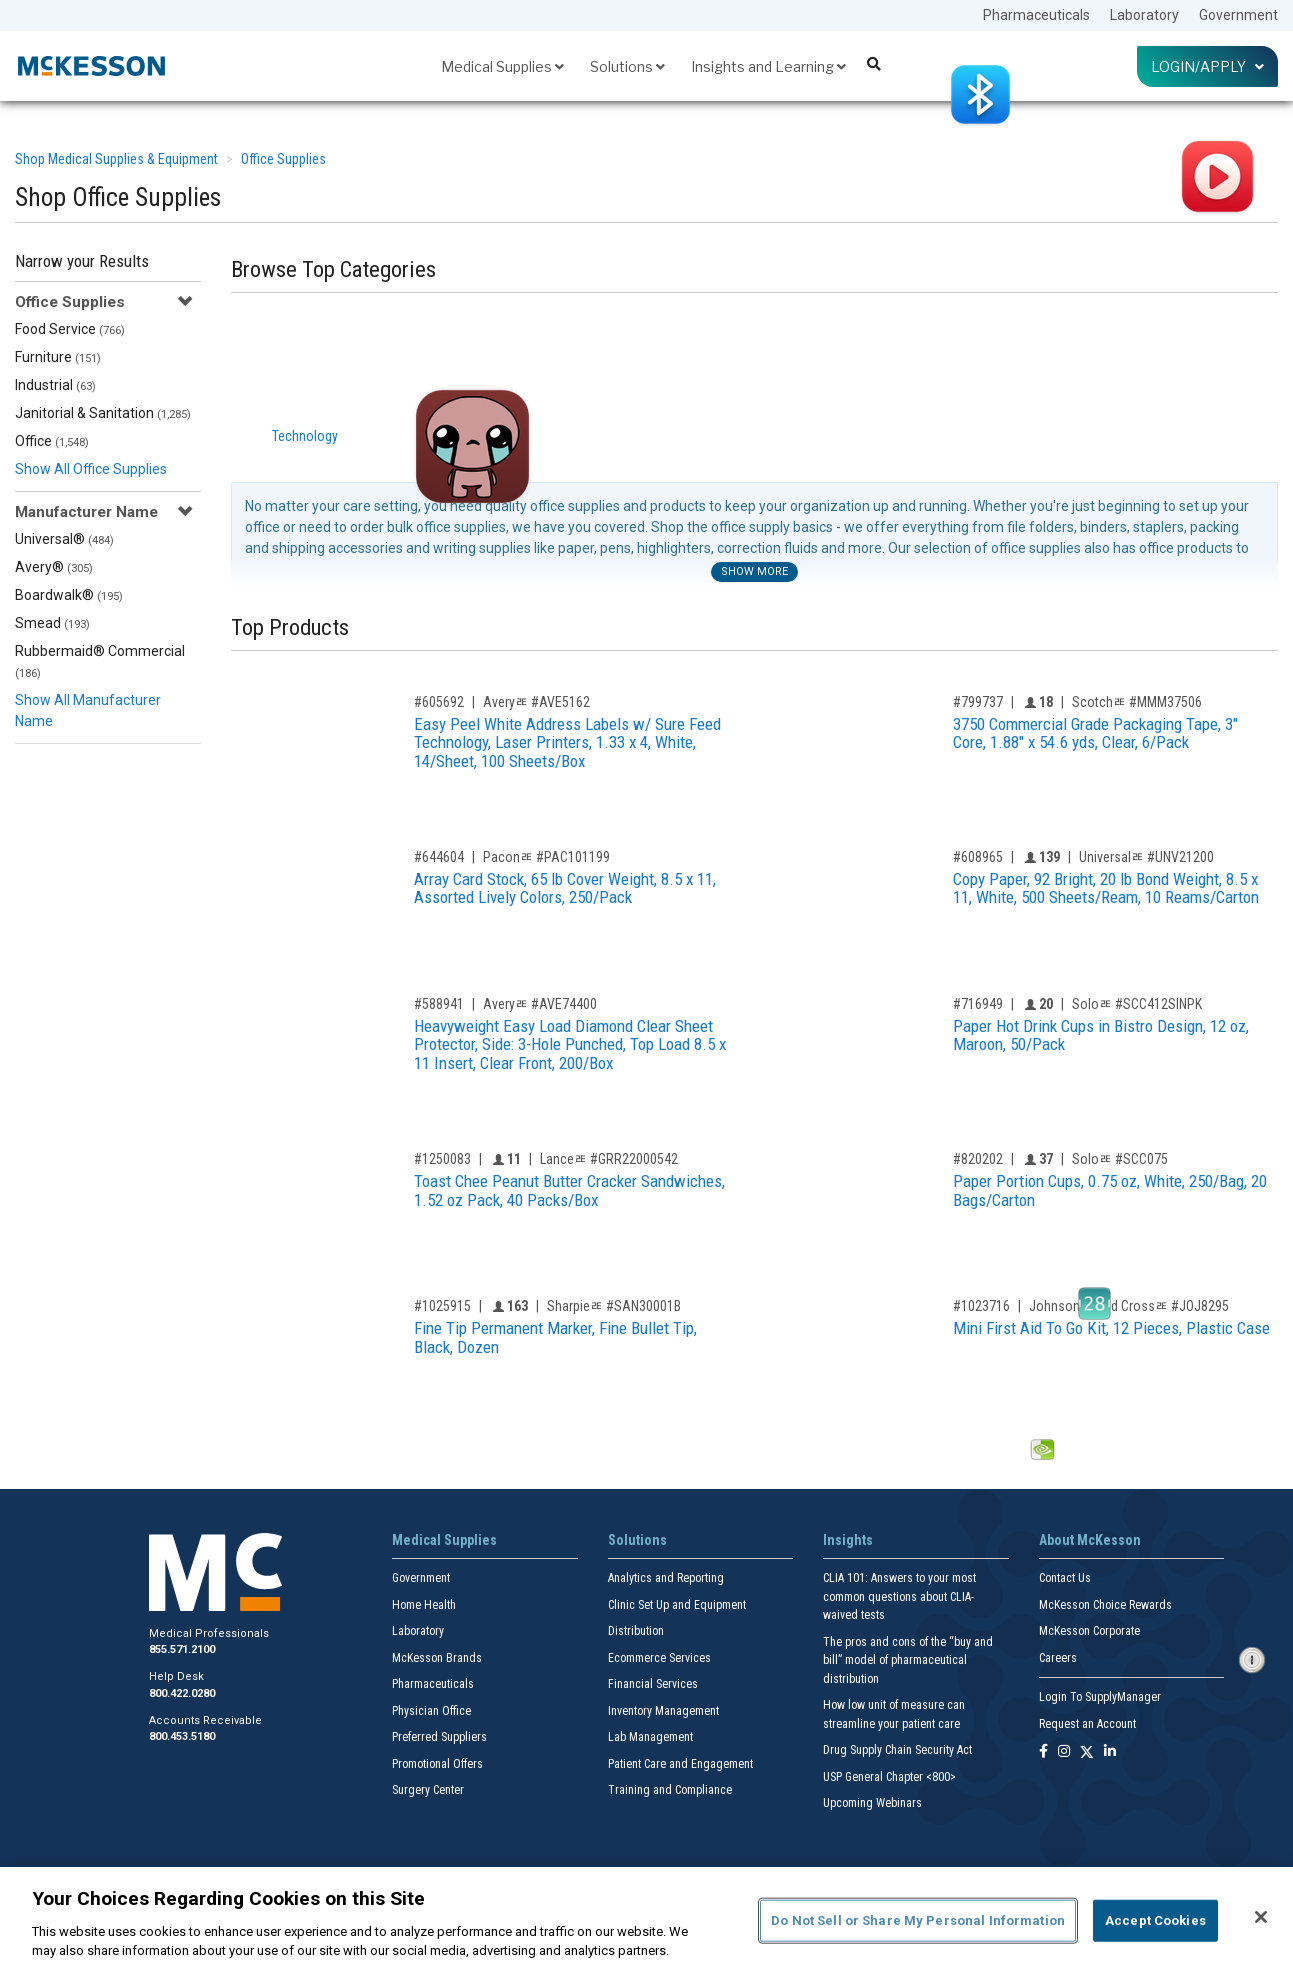 The width and height of the screenshot is (1293, 1971). Describe the element at coordinates (1252, 1660) in the screenshot. I see `open seahorse password and encryption key manager` at that location.